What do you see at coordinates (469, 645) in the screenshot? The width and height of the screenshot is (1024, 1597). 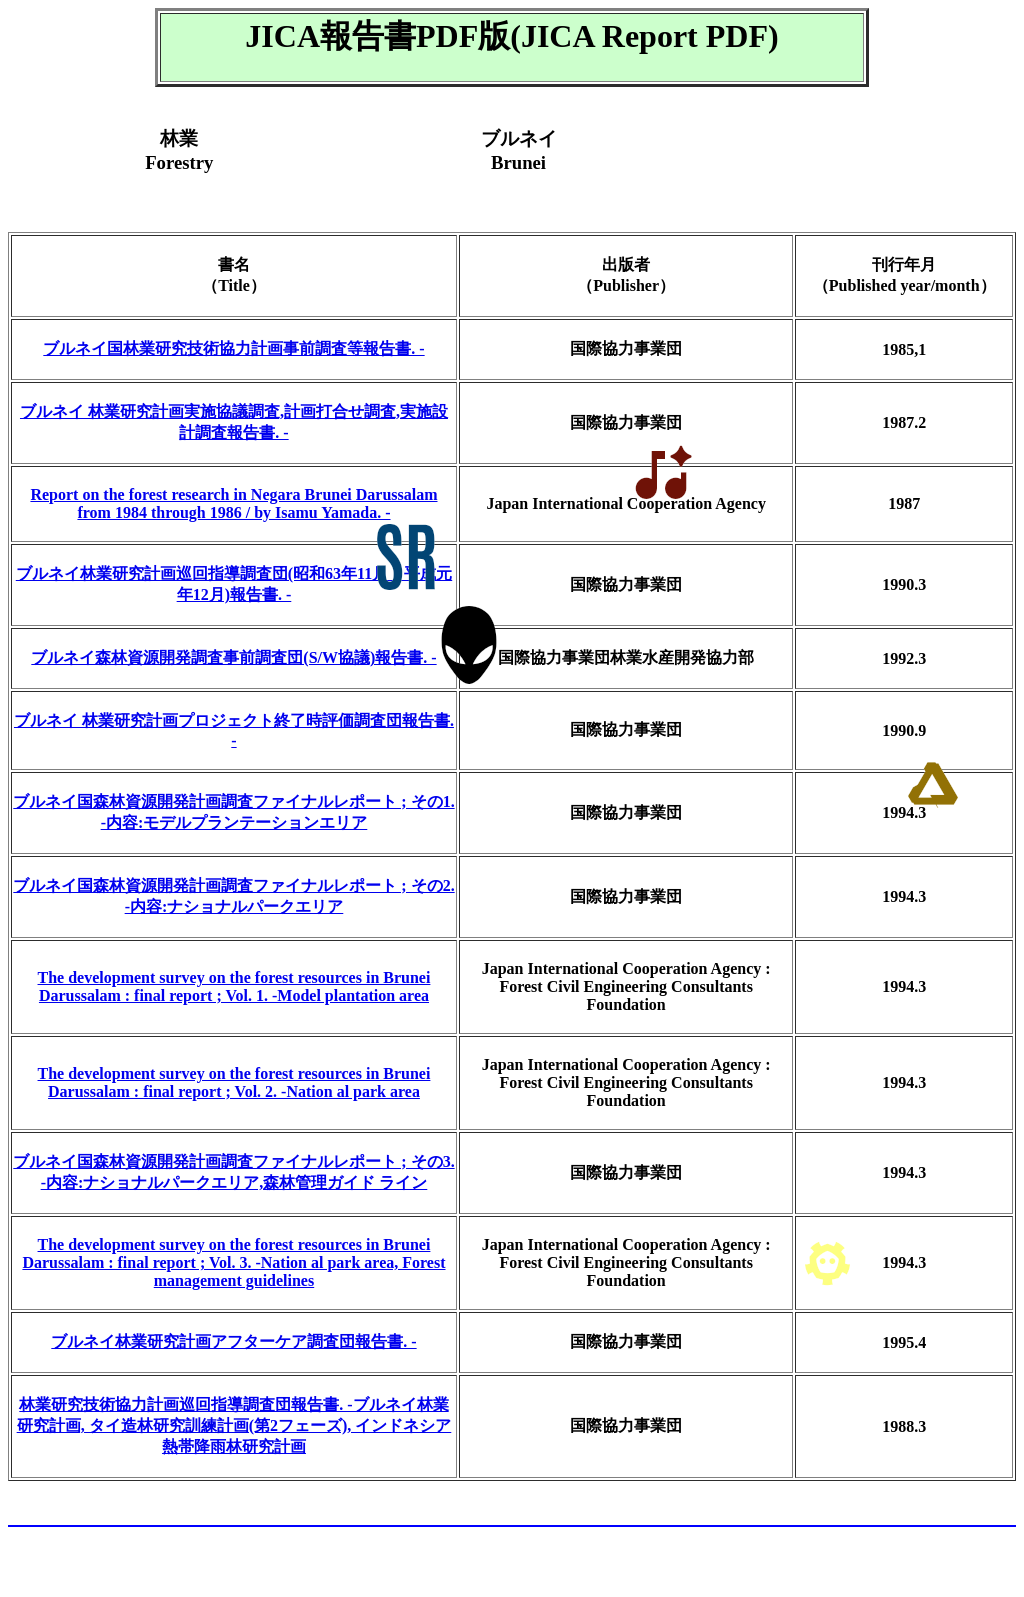 I see `Alienware brand logo` at bounding box center [469, 645].